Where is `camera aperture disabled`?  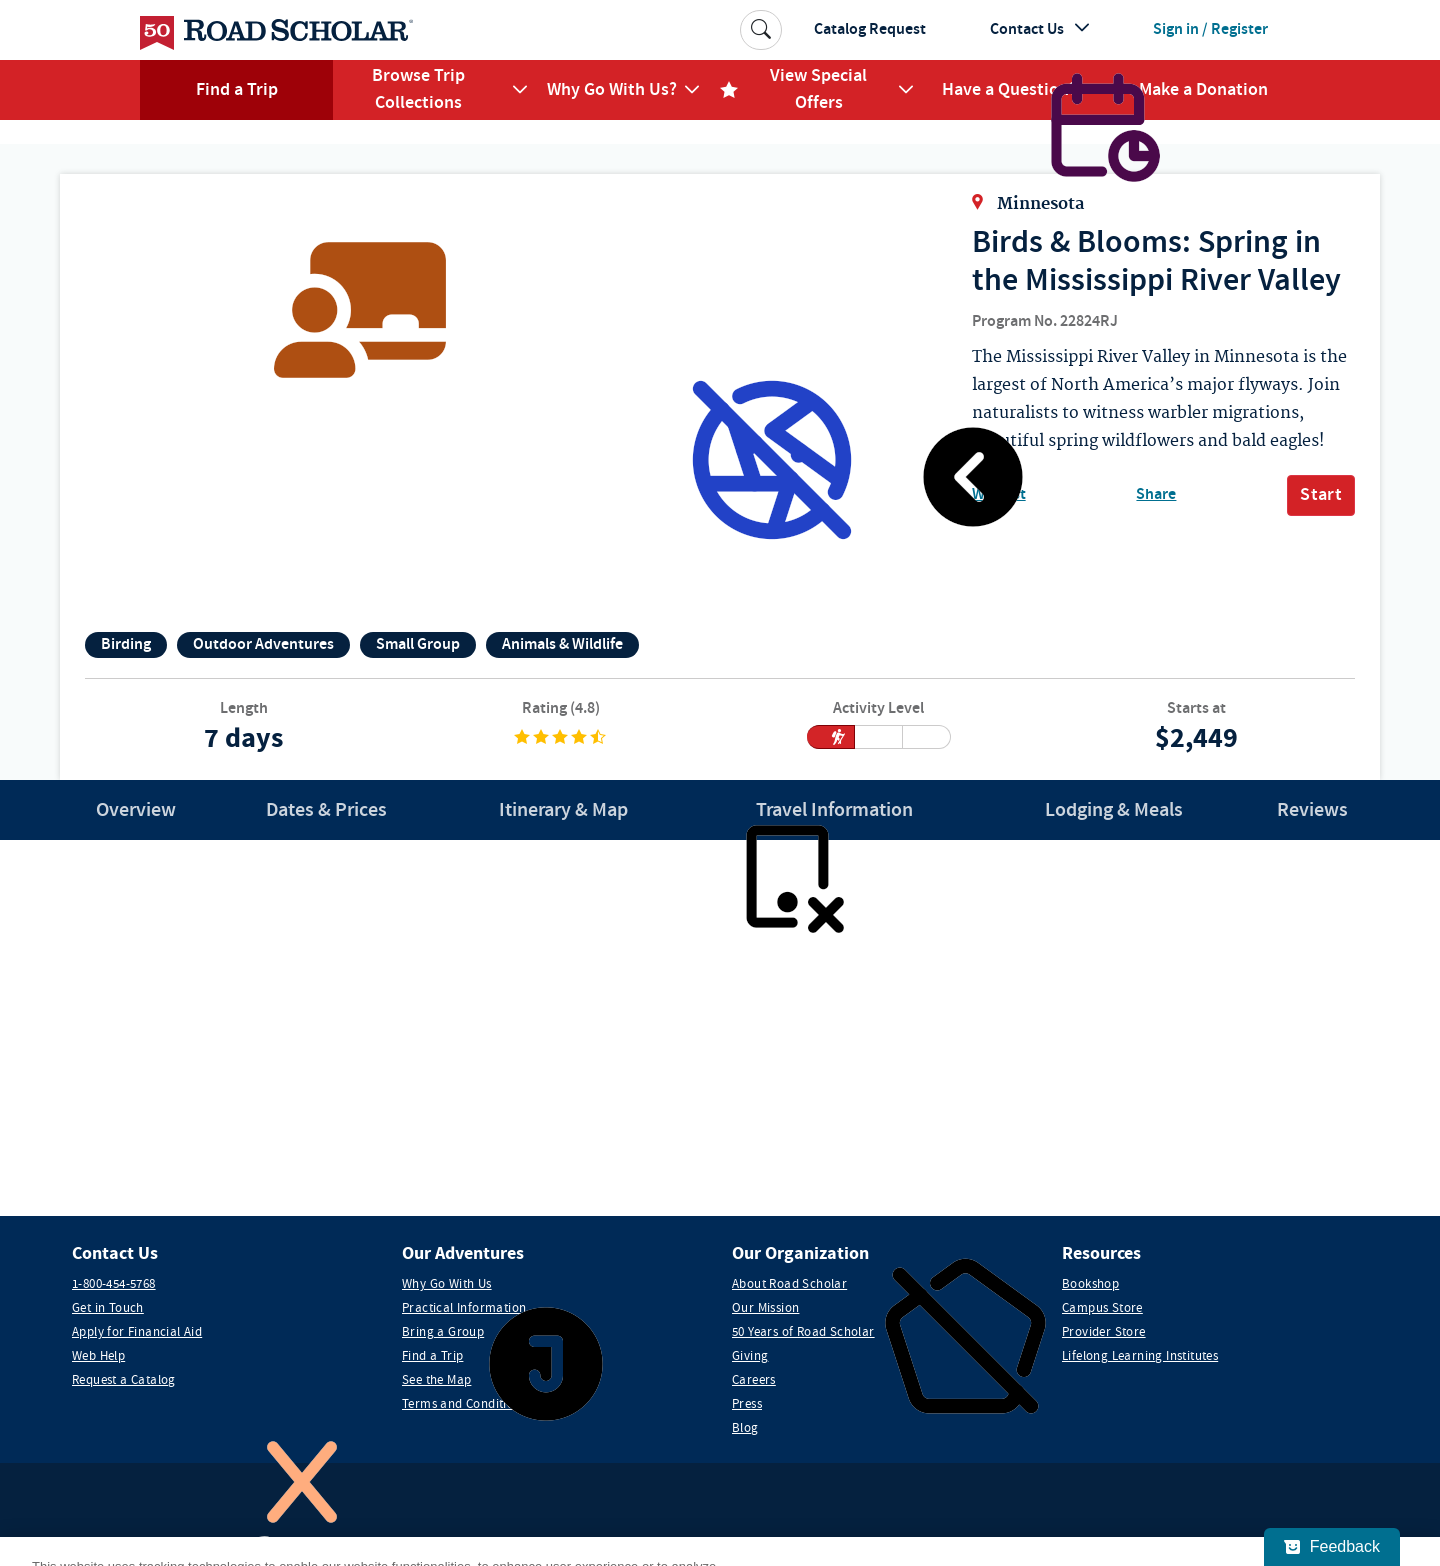
camera aperture disabled is located at coordinates (772, 460).